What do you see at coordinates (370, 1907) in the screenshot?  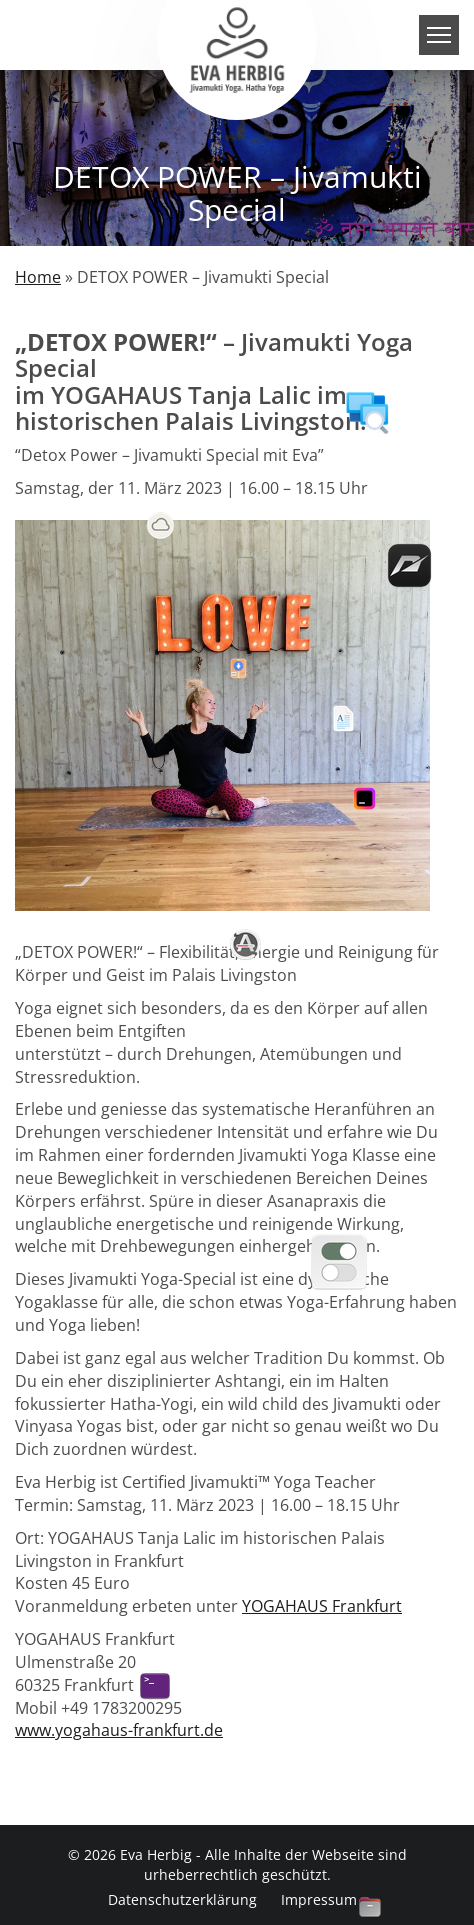 I see `open the file manager application` at bounding box center [370, 1907].